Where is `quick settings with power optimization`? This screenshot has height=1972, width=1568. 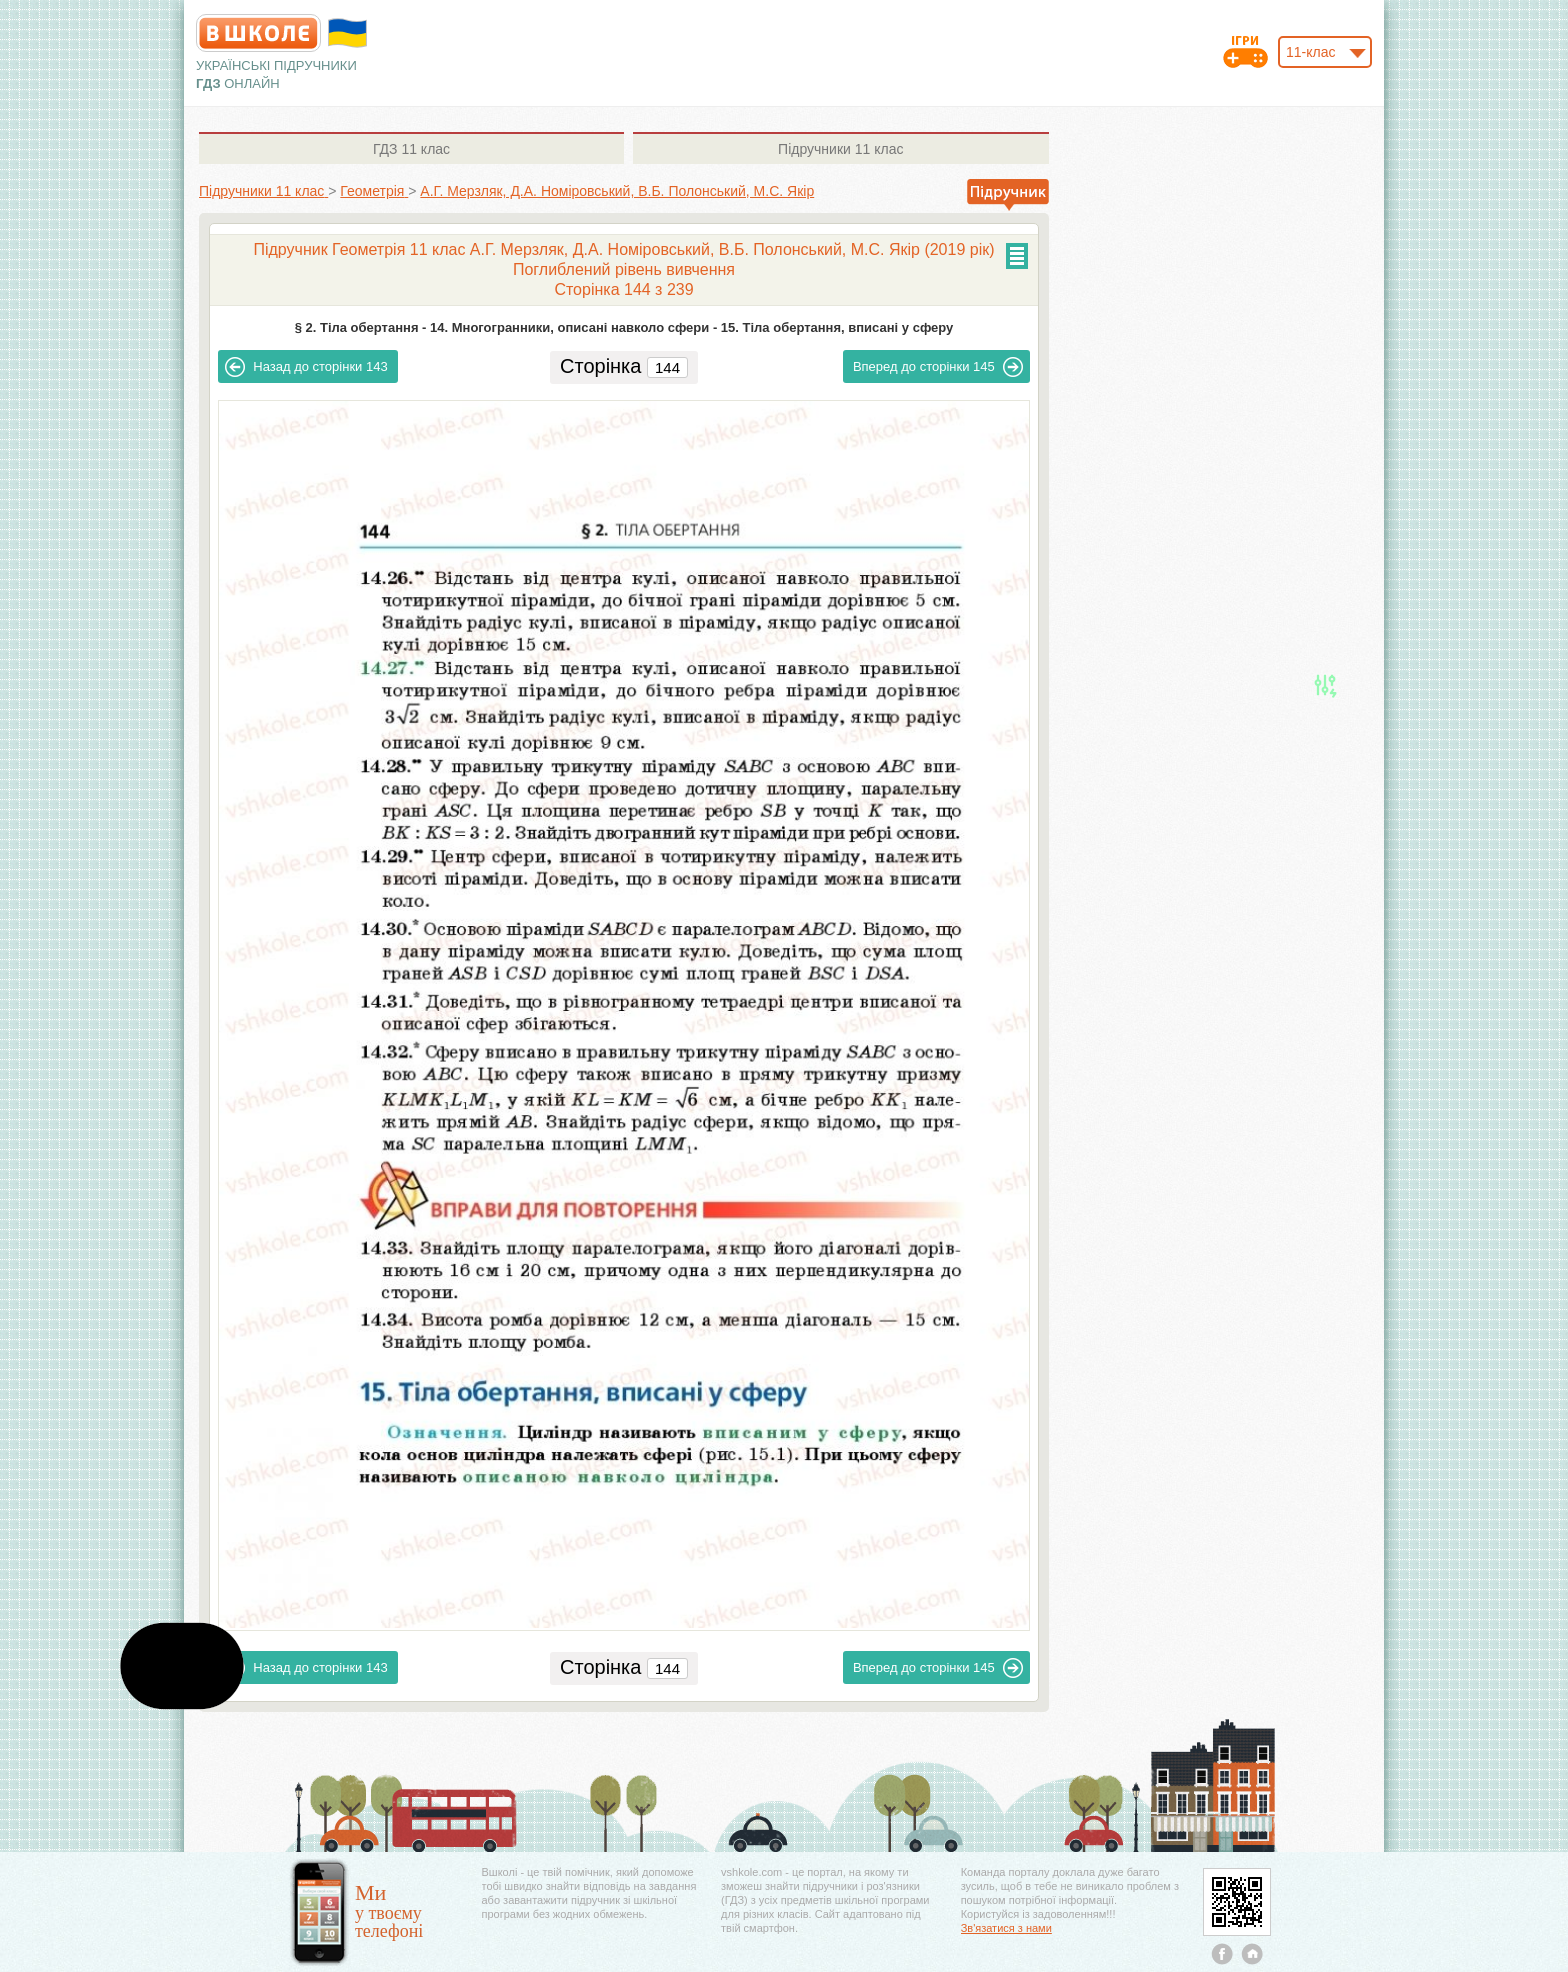 quick settings with power optimization is located at coordinates (1325, 685).